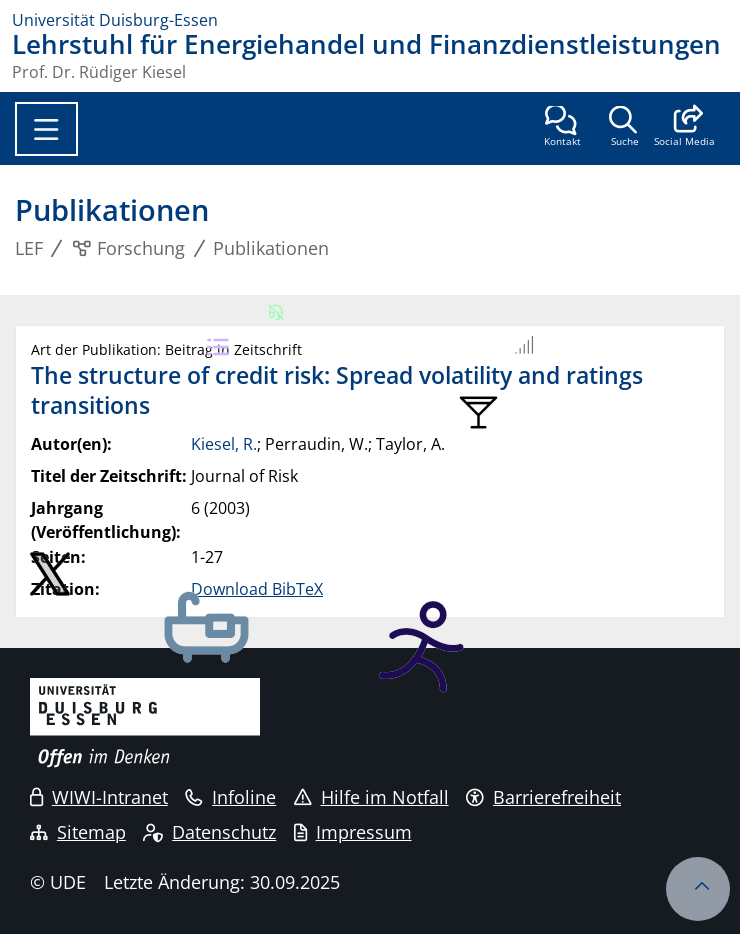 This screenshot has width=740, height=934. I want to click on access bar or cocktail menu, so click(478, 412).